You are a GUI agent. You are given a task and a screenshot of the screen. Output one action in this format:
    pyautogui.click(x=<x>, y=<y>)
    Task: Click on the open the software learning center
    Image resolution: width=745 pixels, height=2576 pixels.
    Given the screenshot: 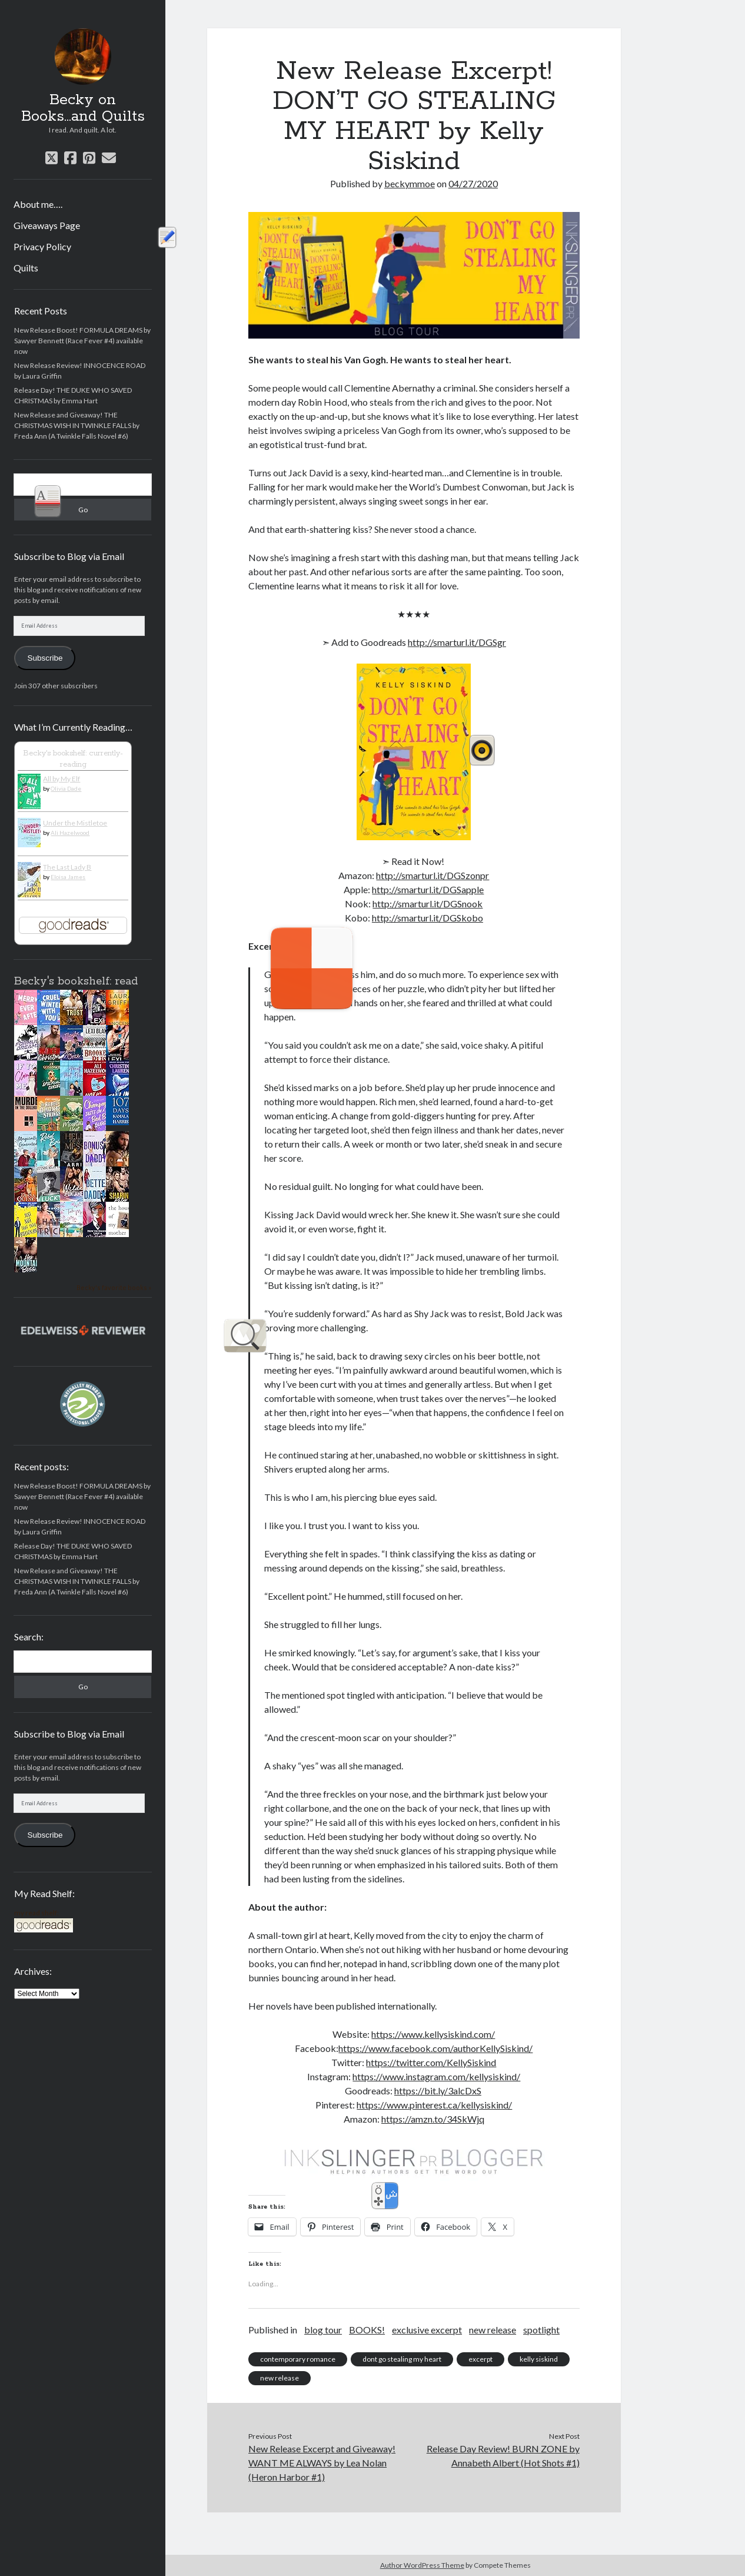 What is the action you would take?
    pyautogui.click(x=167, y=237)
    